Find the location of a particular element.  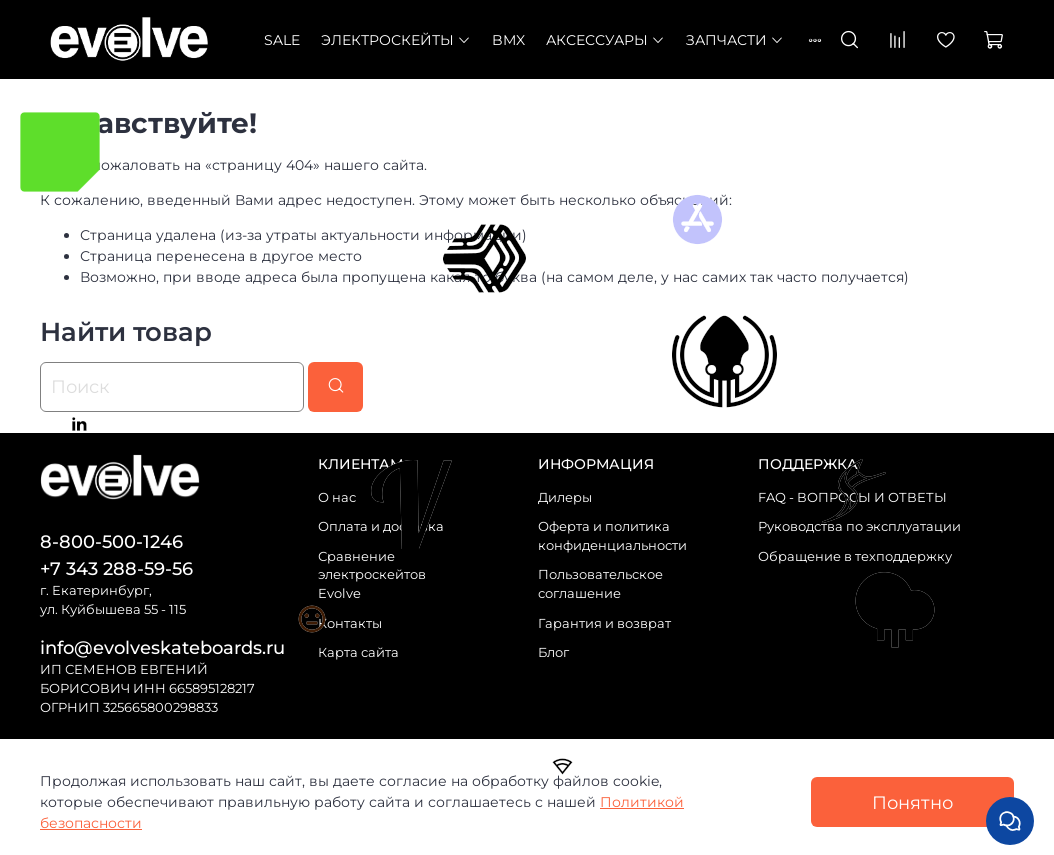

pm2 process manager logo is located at coordinates (484, 258).